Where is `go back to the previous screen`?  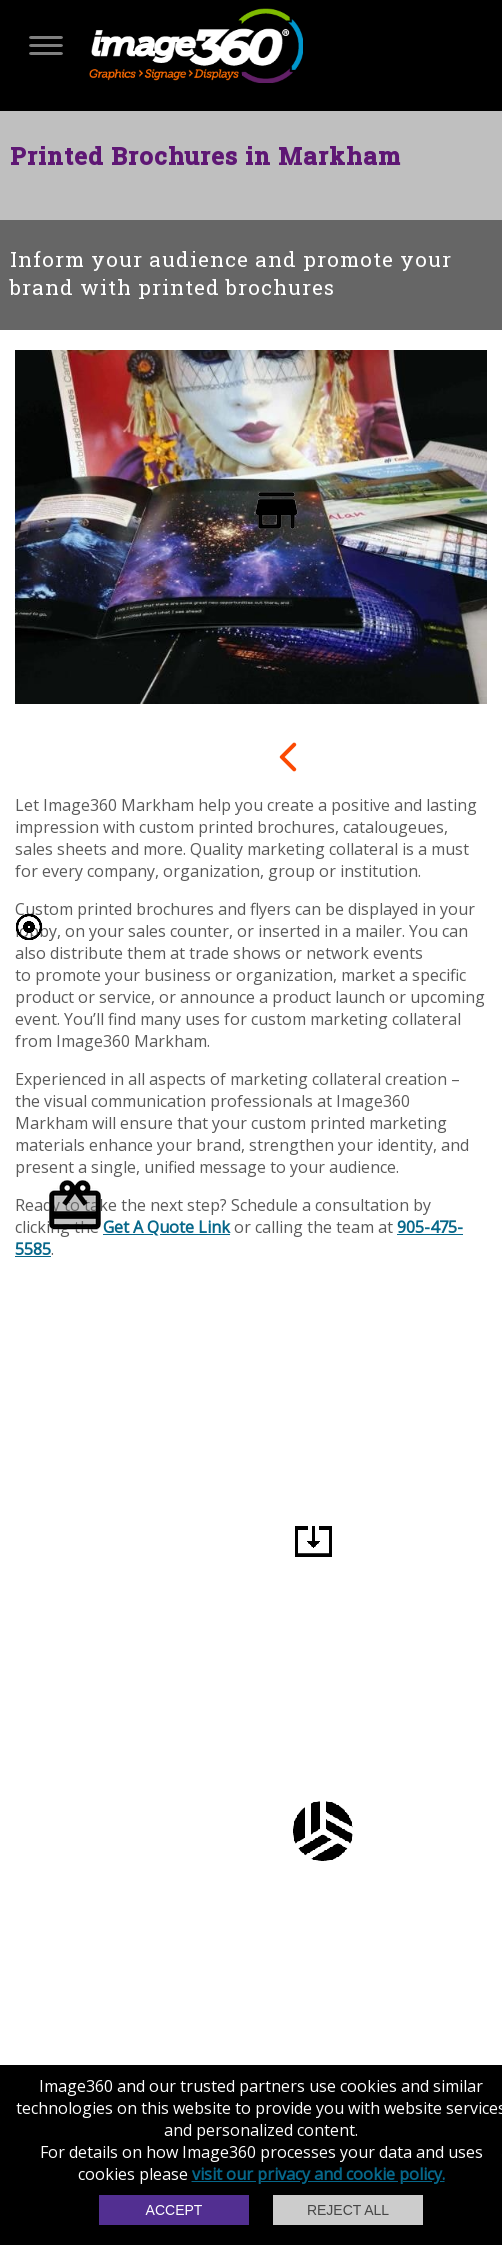
go back to the previous screen is located at coordinates (288, 757).